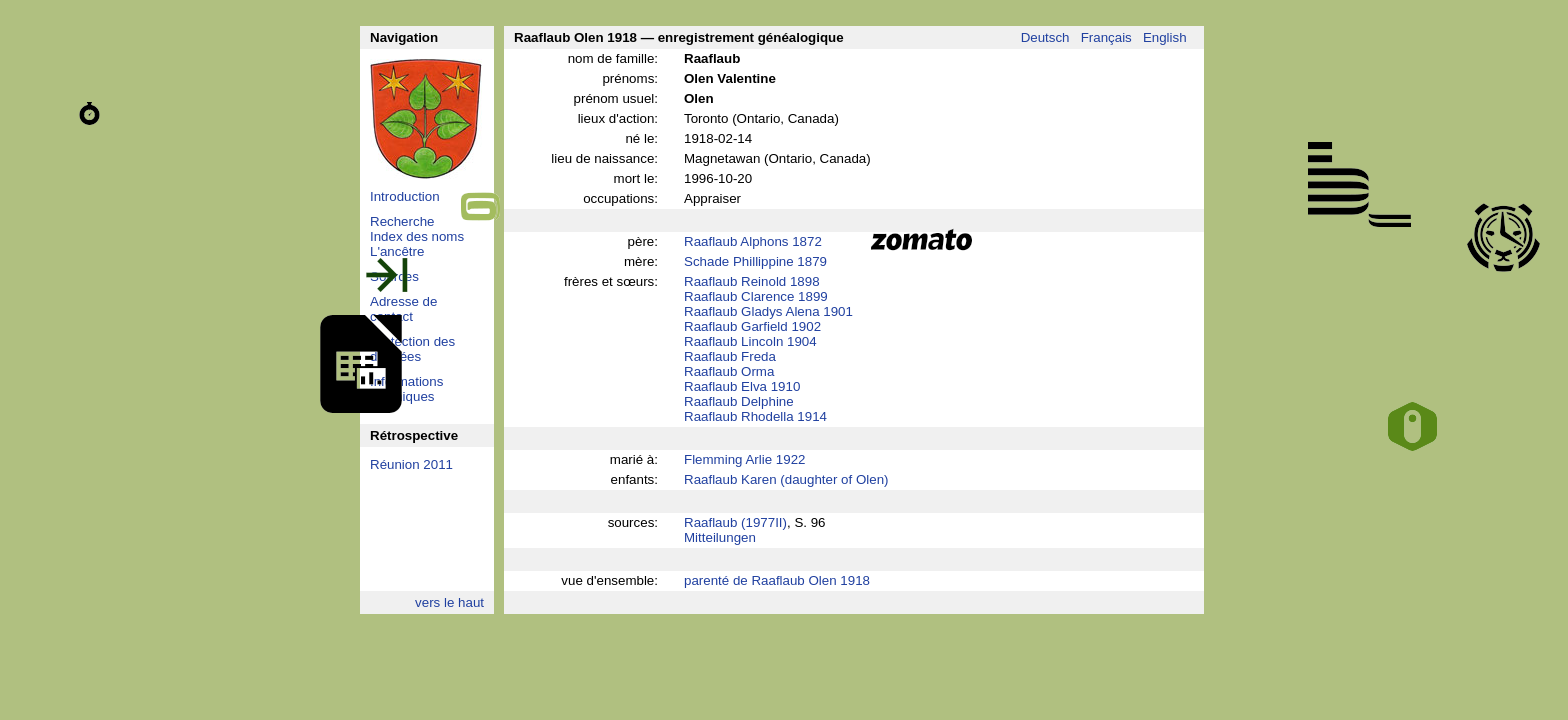 The width and height of the screenshot is (1568, 720). Describe the element at coordinates (921, 239) in the screenshot. I see `open the Zomato app for food delivery and restaurant discovery` at that location.